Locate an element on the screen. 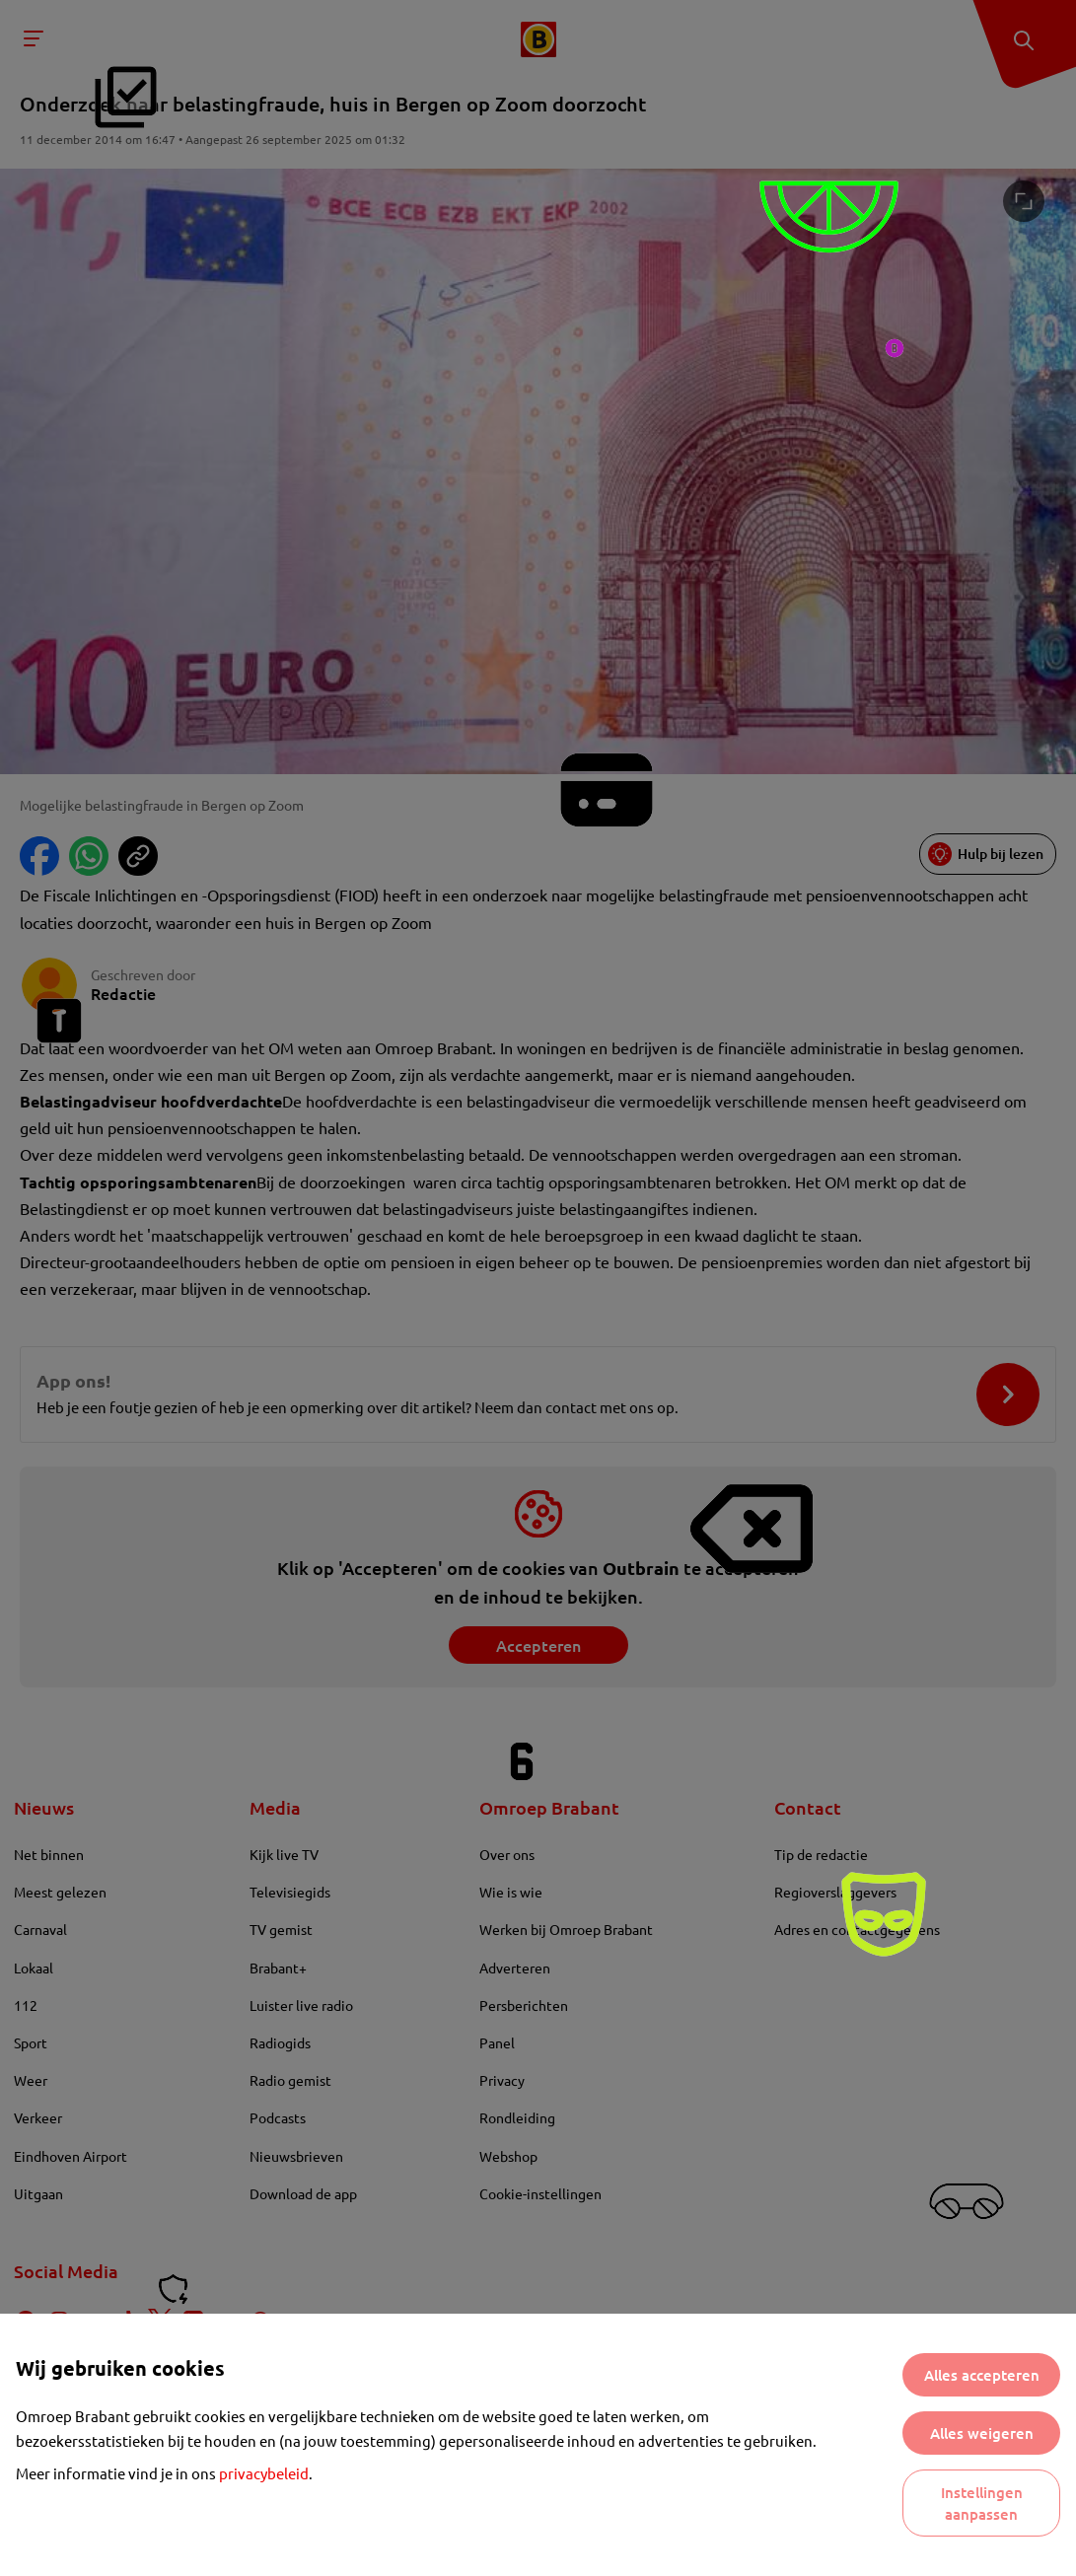  open the Grindr app is located at coordinates (884, 1914).